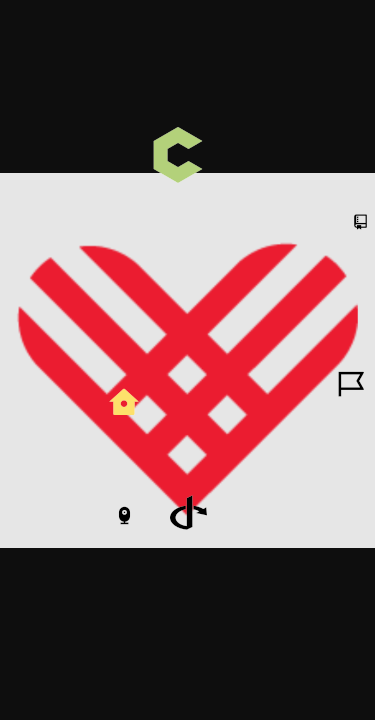 This screenshot has width=375, height=720. Describe the element at coordinates (360, 221) in the screenshot. I see `access a git repository` at that location.